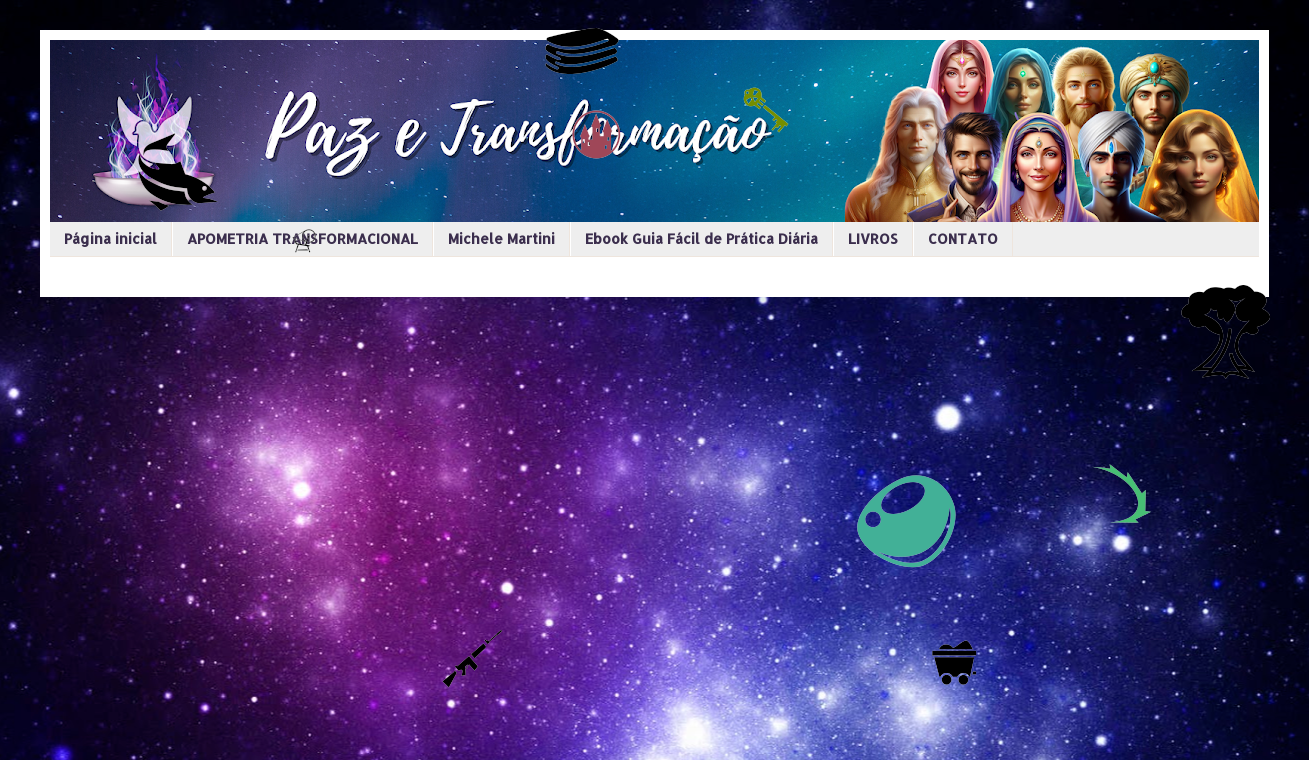 The width and height of the screenshot is (1309, 760). What do you see at coordinates (596, 134) in the screenshot?
I see `access castle or fortress location in game` at bounding box center [596, 134].